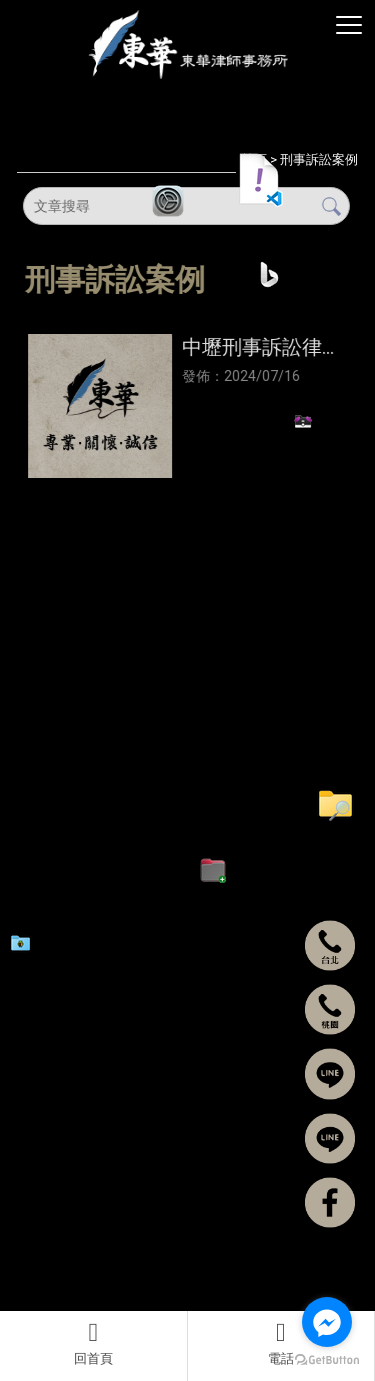 This screenshot has height=1381, width=375. I want to click on open microsoft bing search app, so click(269, 274).